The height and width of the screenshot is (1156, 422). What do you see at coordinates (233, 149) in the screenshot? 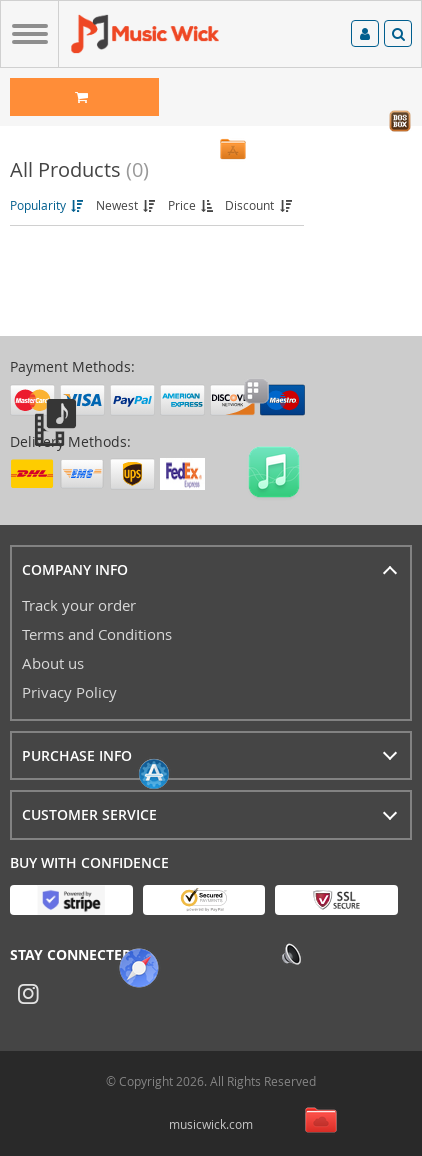
I see `open templates folder` at bounding box center [233, 149].